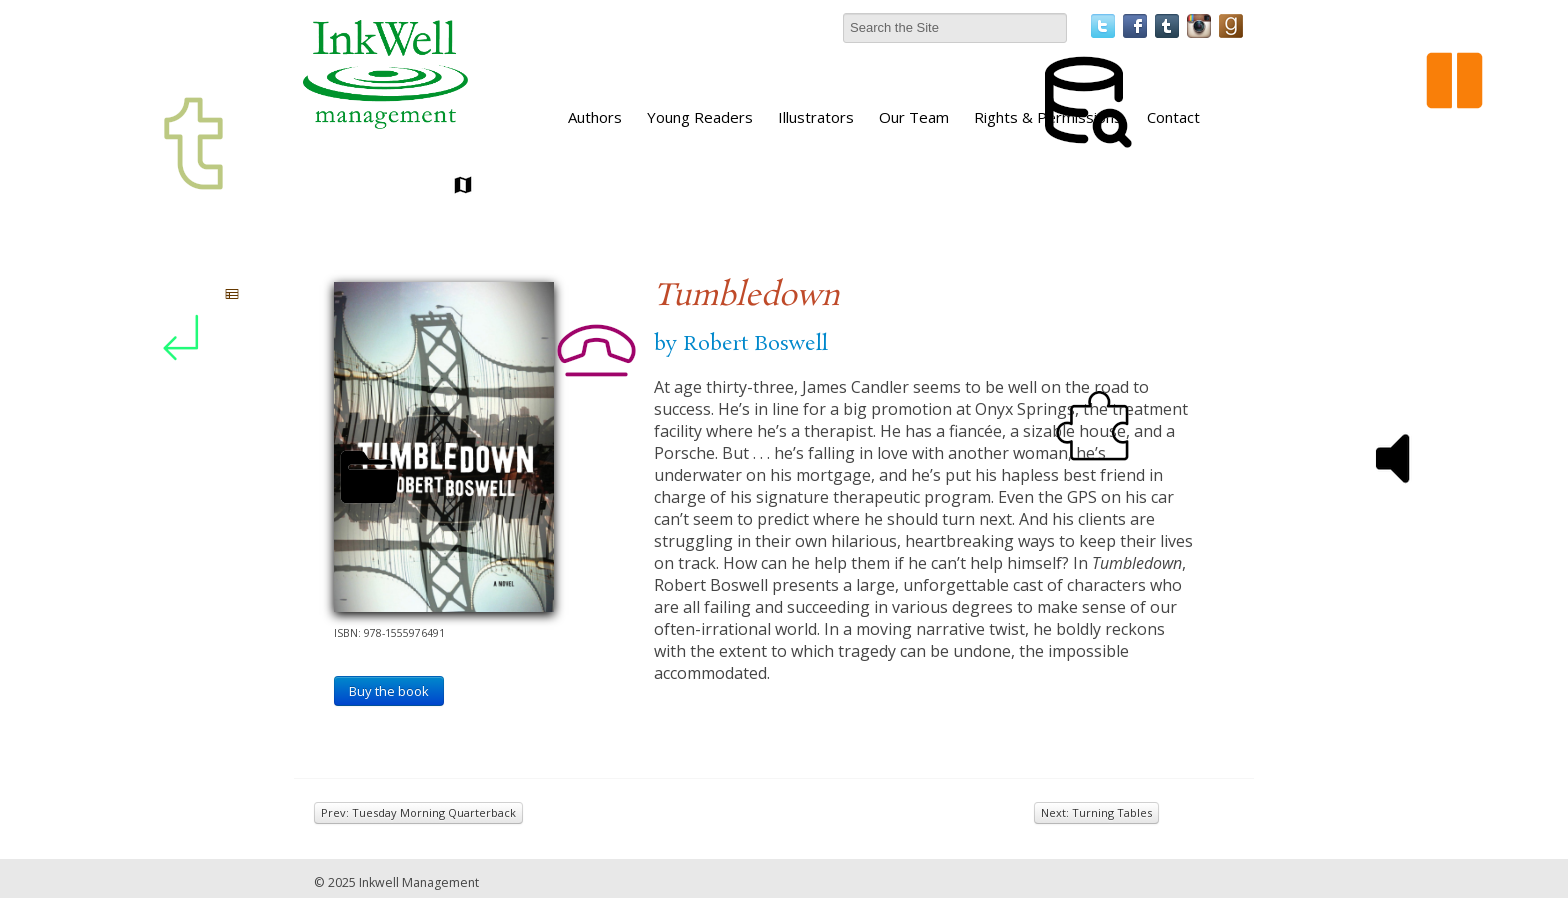 The width and height of the screenshot is (1568, 898). What do you see at coordinates (193, 143) in the screenshot?
I see `open Tumblr app` at bounding box center [193, 143].